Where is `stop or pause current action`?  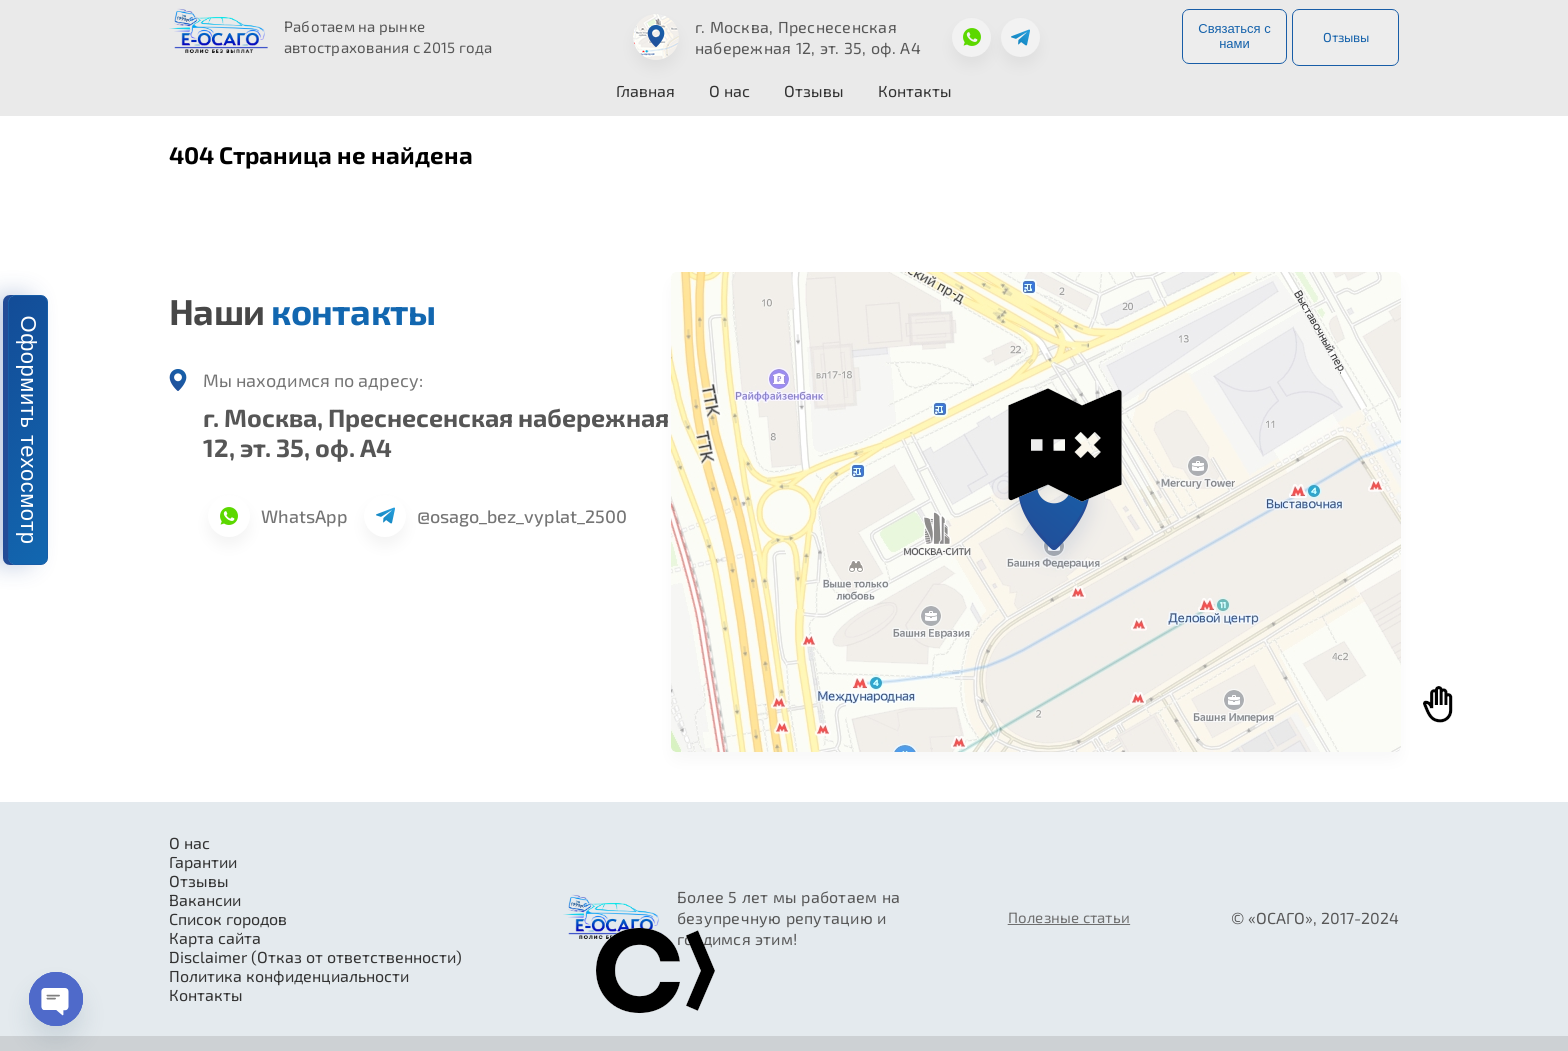
stop or pause current action is located at coordinates (1438, 705).